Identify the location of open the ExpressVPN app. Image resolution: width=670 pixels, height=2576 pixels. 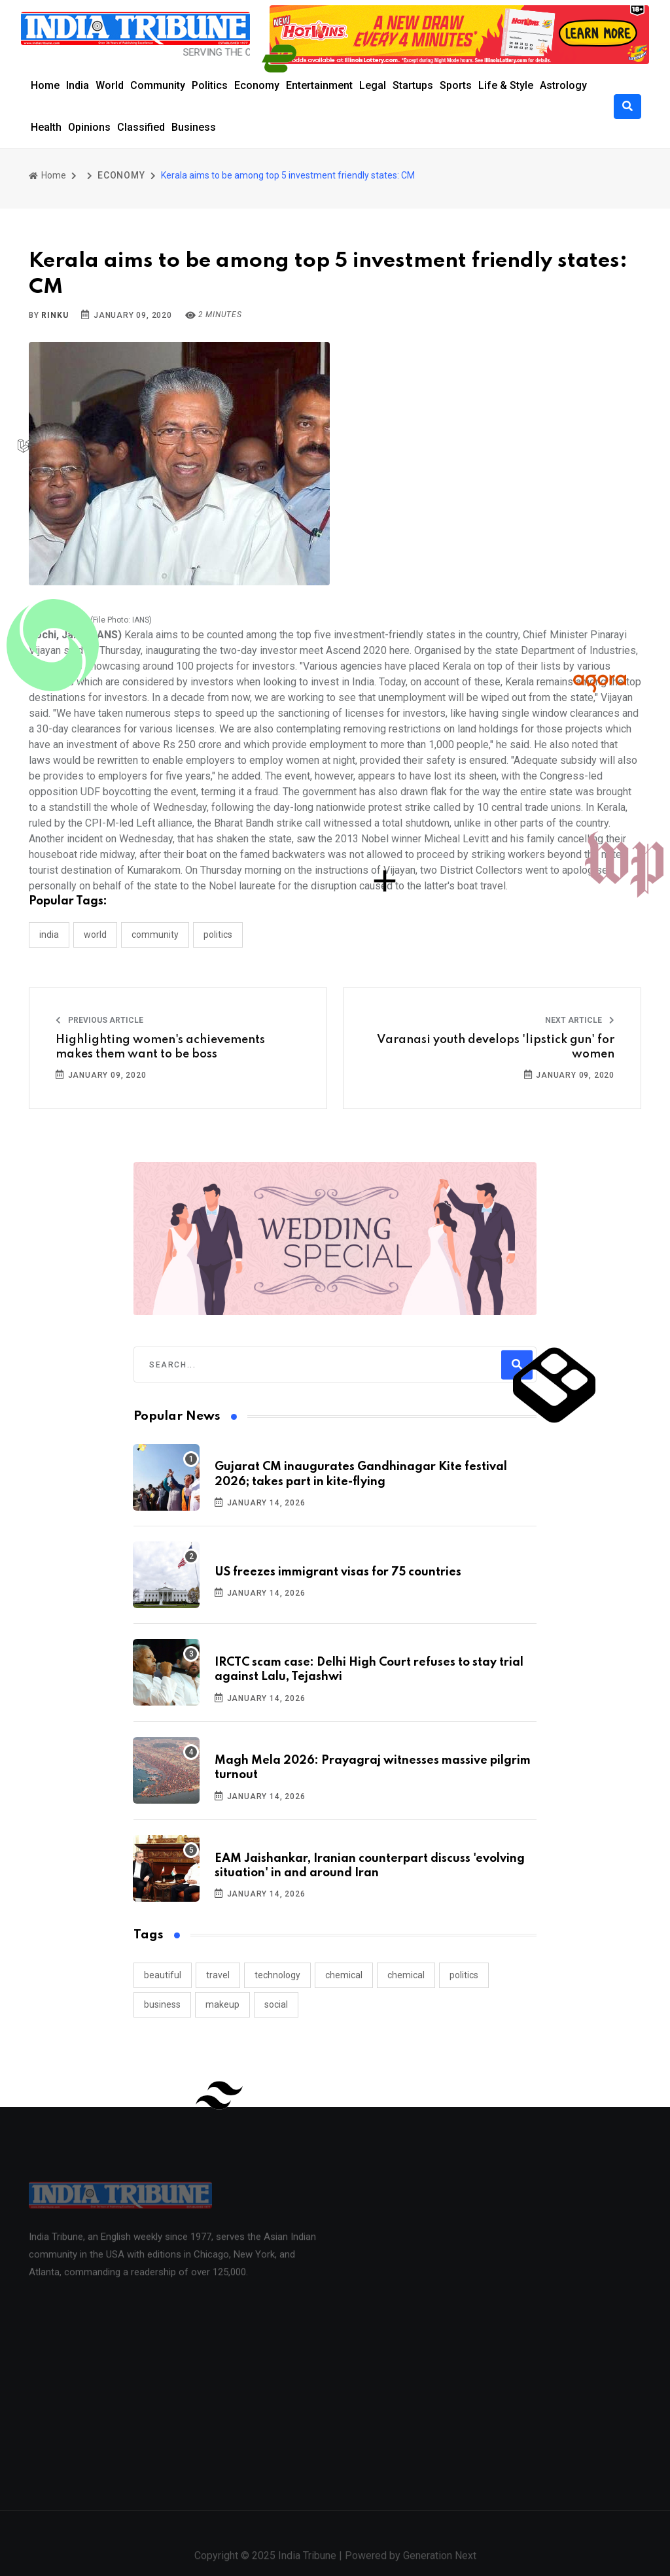
(279, 58).